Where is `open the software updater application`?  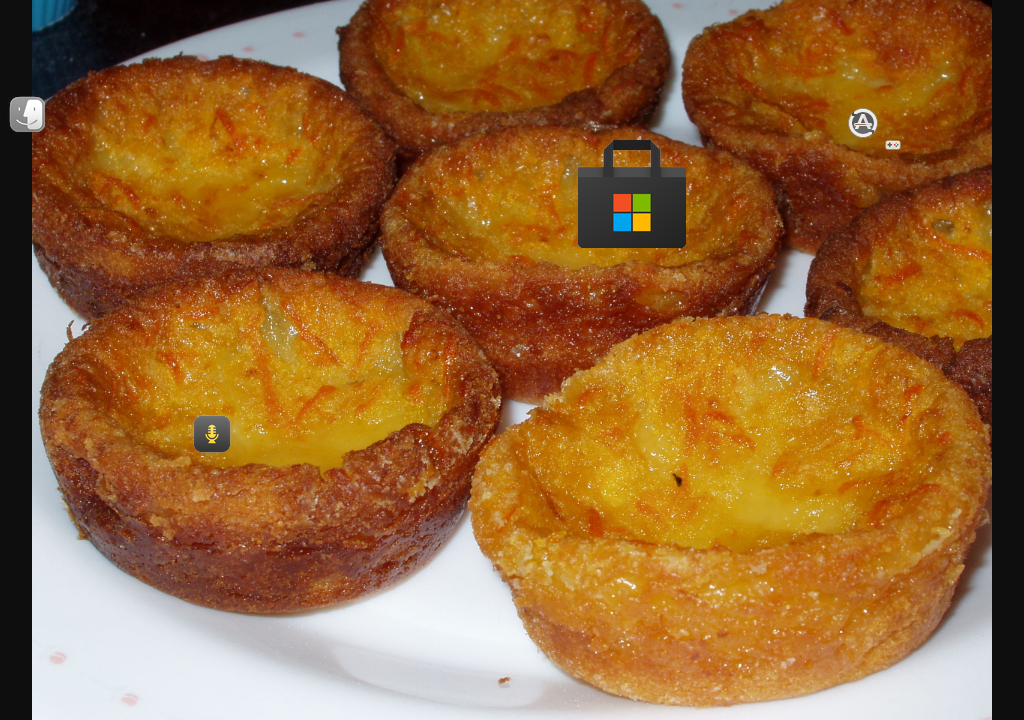
open the software updater application is located at coordinates (863, 123).